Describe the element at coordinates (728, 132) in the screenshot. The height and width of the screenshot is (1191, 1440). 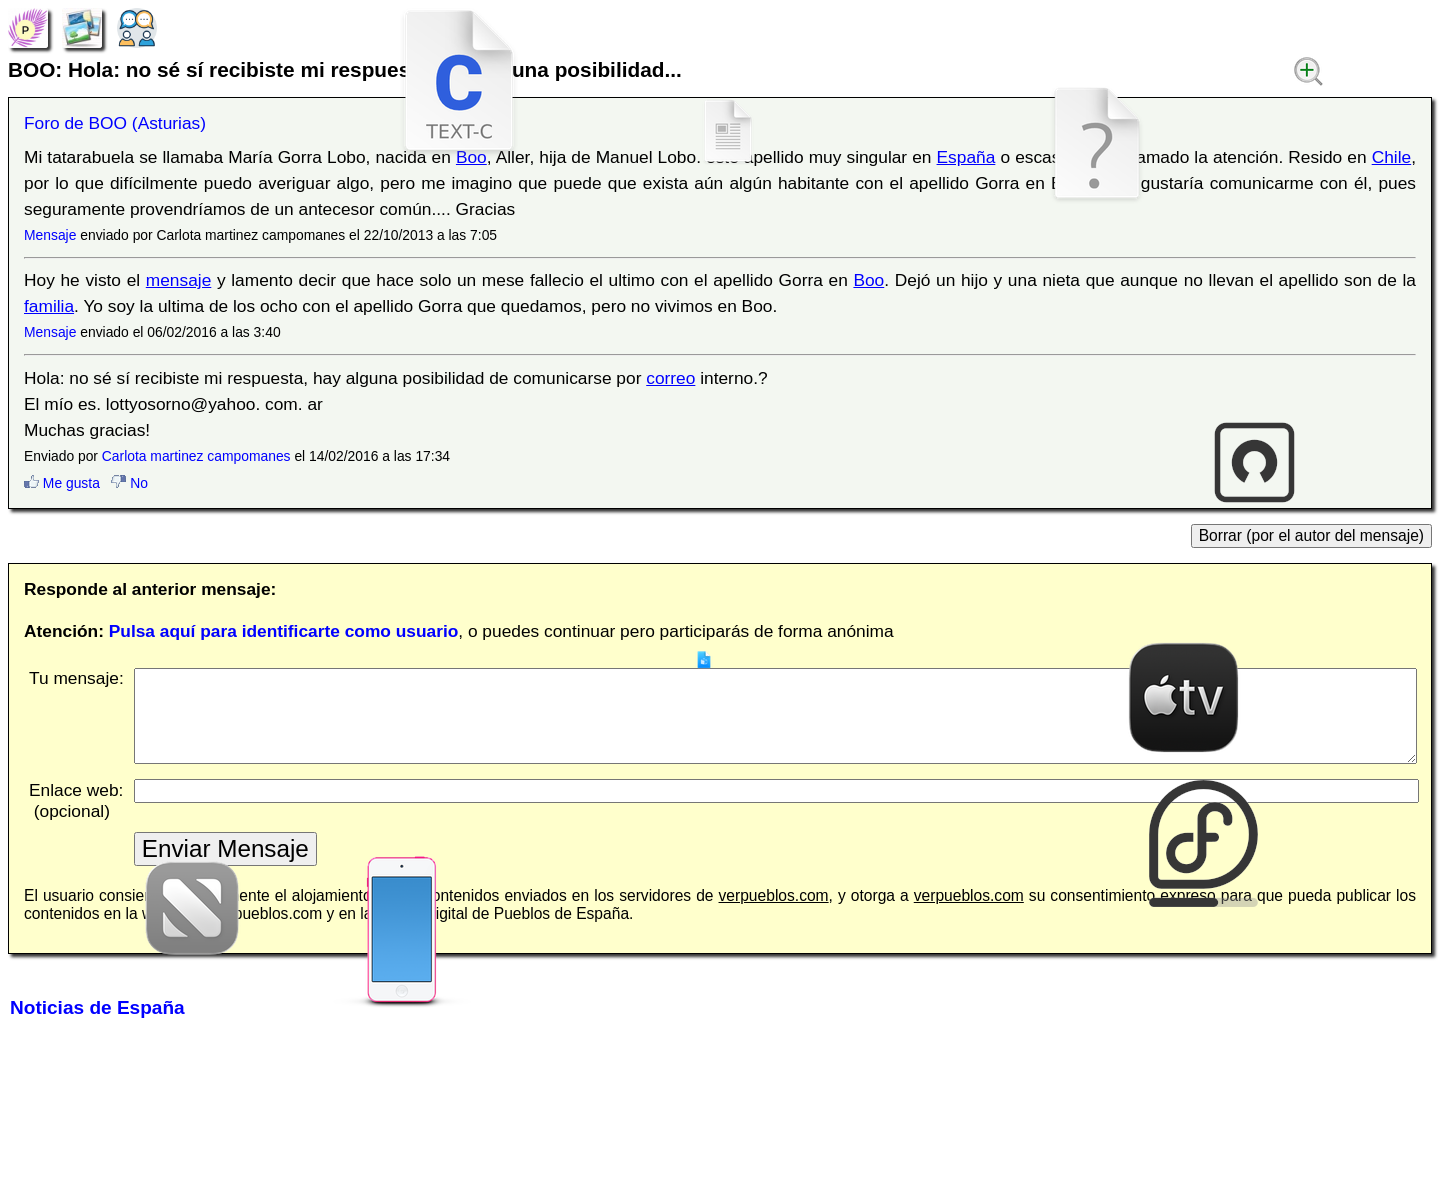
I see `a generic document or text file` at that location.